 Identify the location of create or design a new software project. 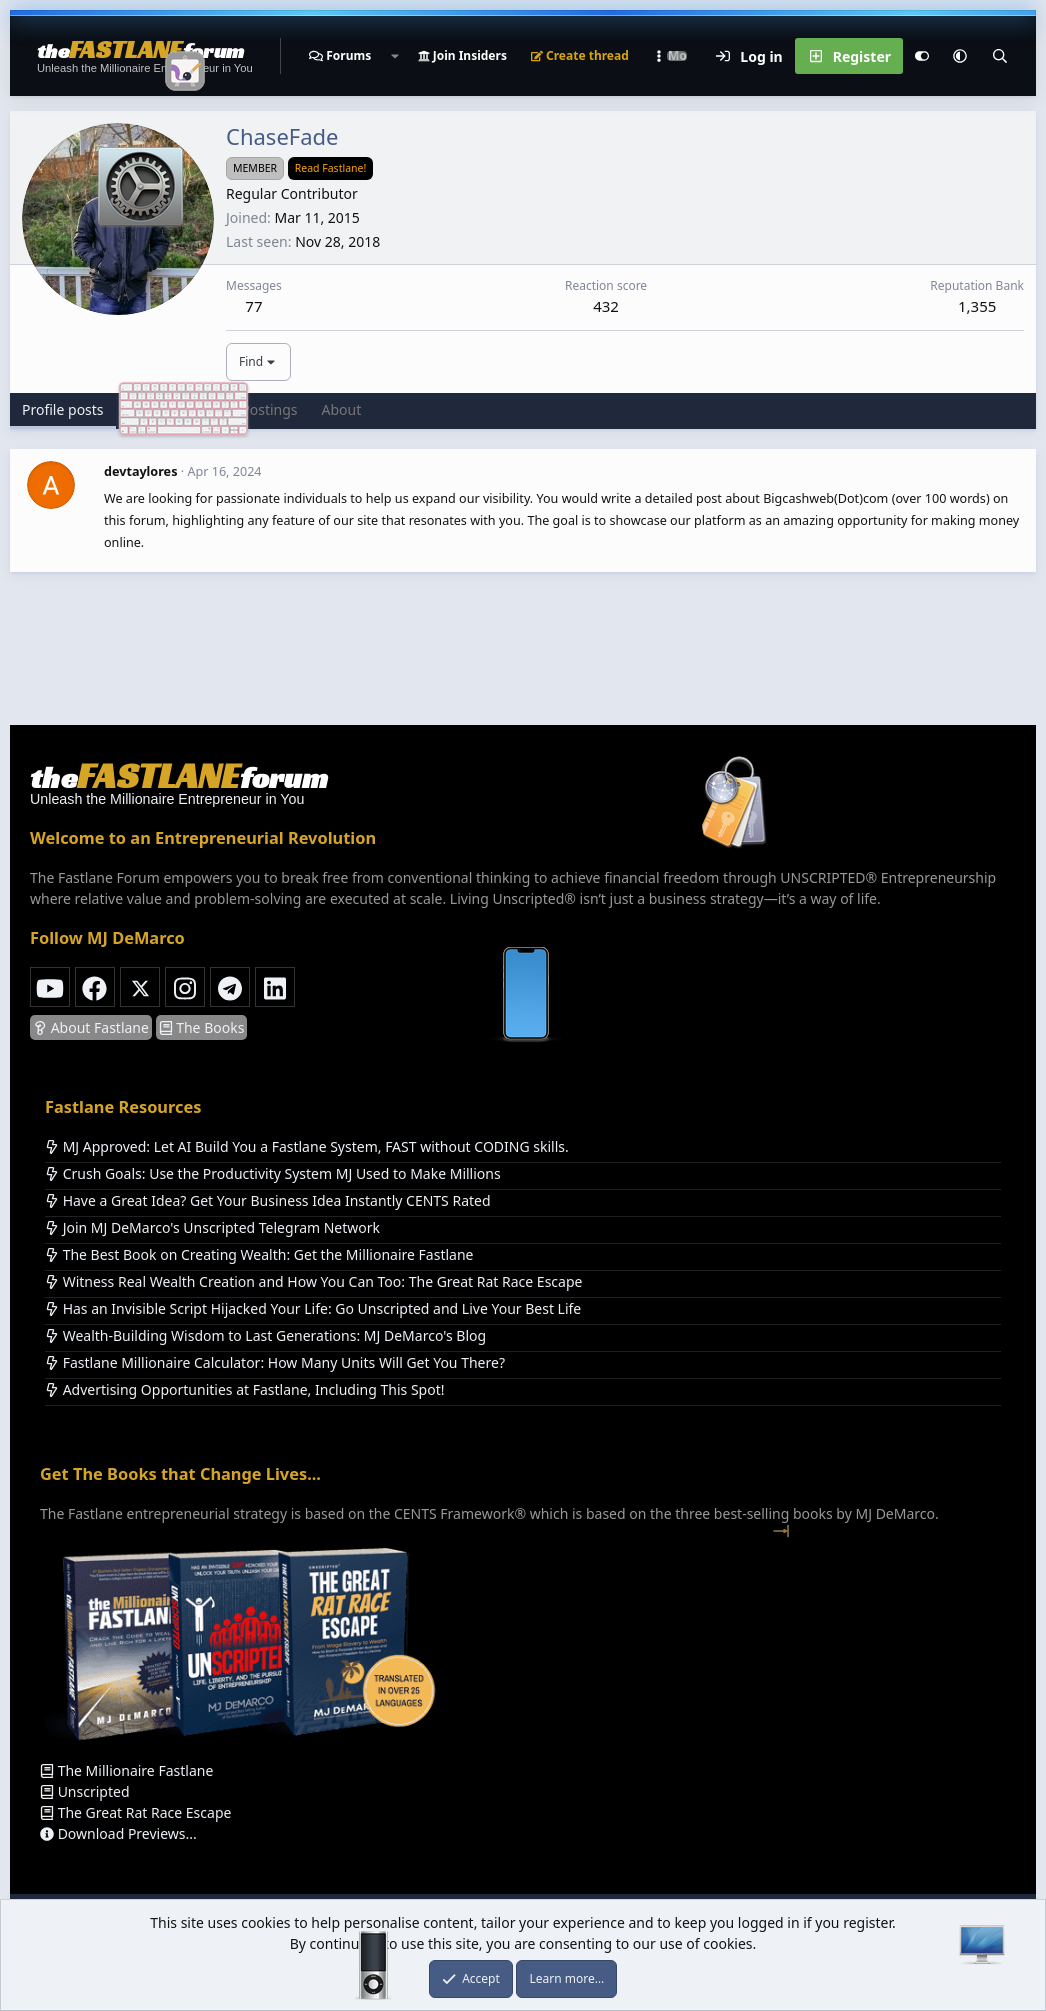
(185, 71).